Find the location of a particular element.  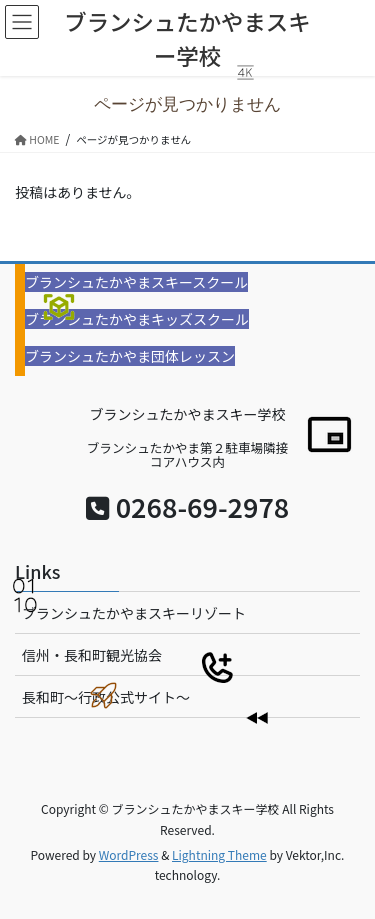

view or access binary/code data is located at coordinates (24, 595).